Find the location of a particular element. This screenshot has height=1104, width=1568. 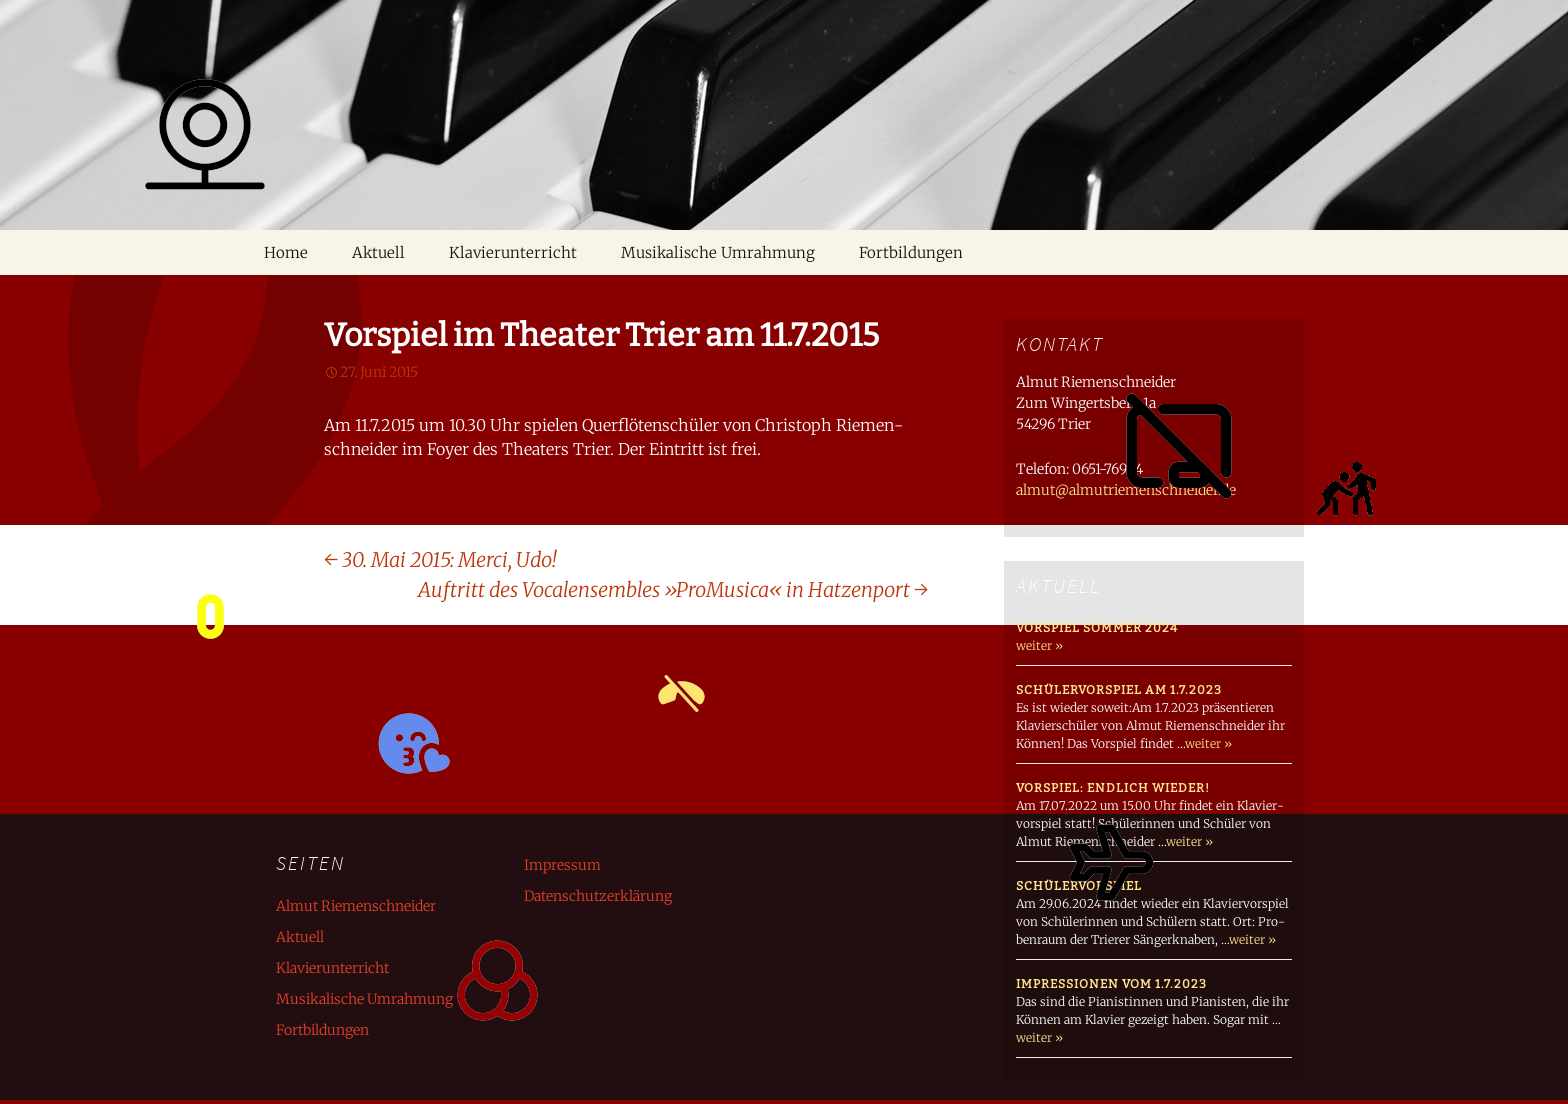

enable airplane mode is located at coordinates (1111, 862).